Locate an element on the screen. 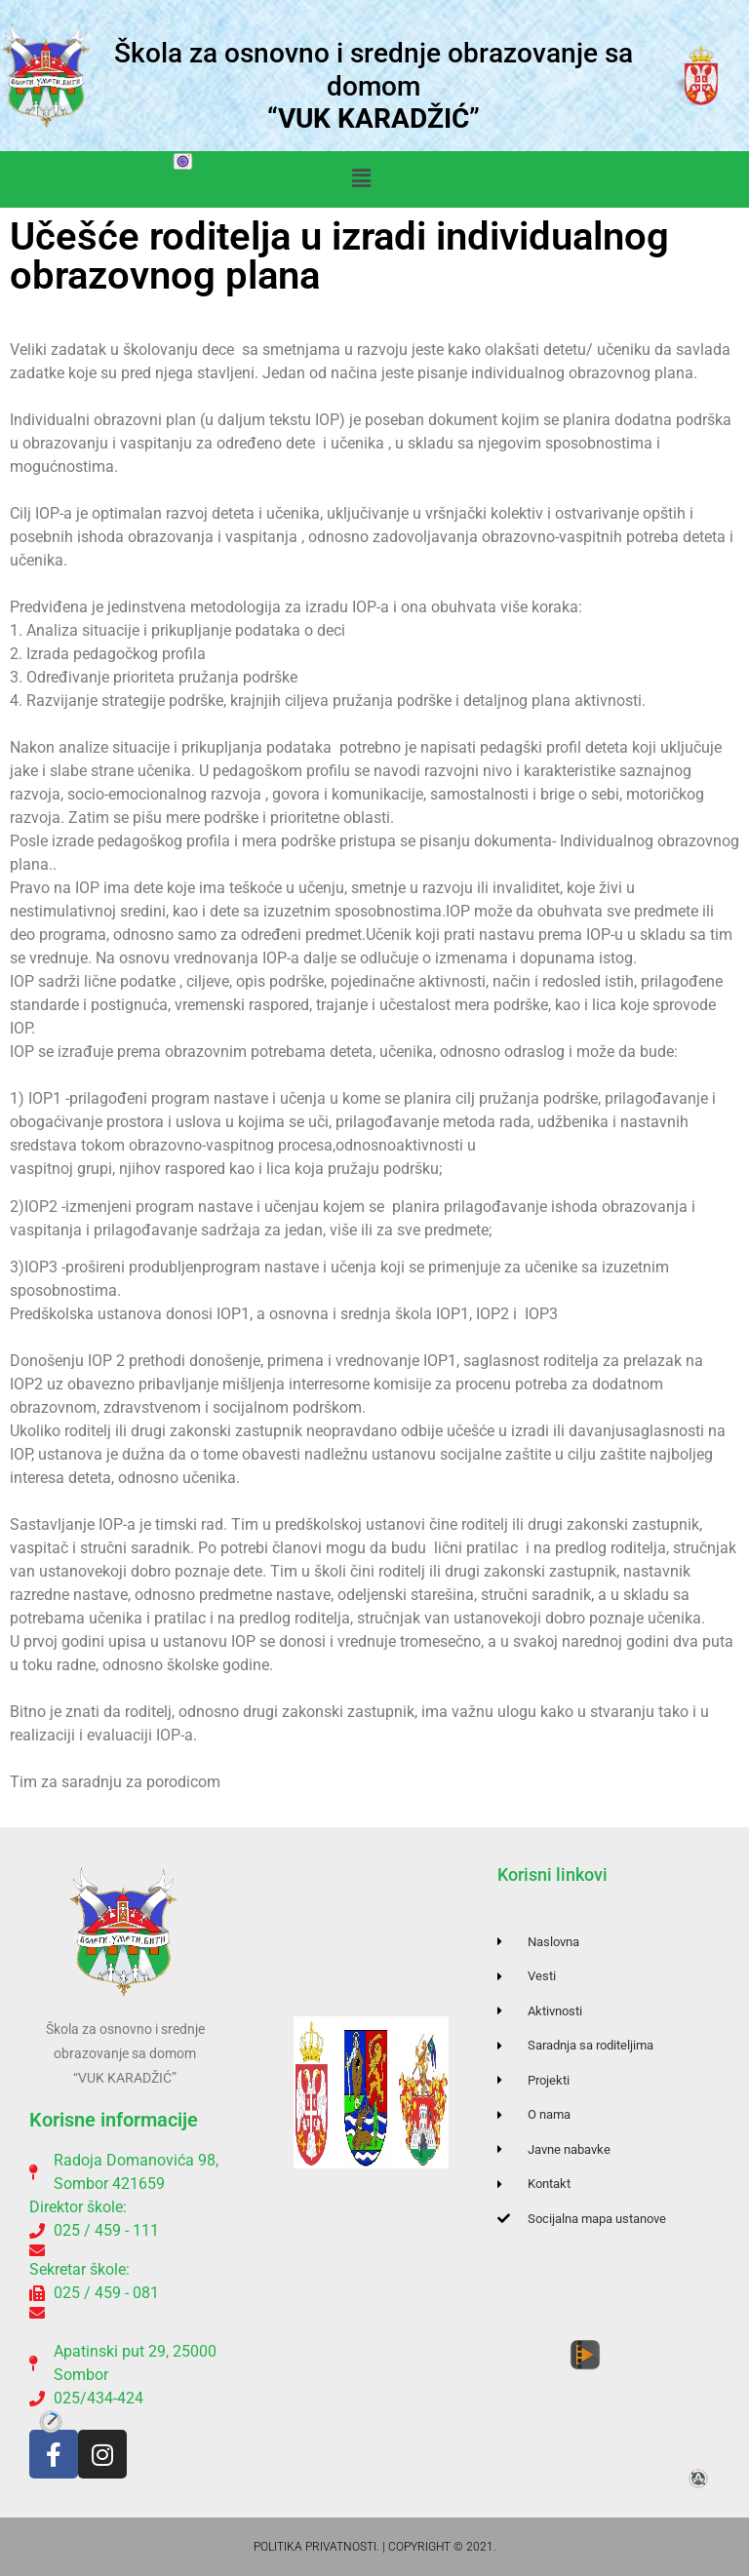 This screenshot has width=749, height=2576. open sysprof system profiler is located at coordinates (51, 2422).